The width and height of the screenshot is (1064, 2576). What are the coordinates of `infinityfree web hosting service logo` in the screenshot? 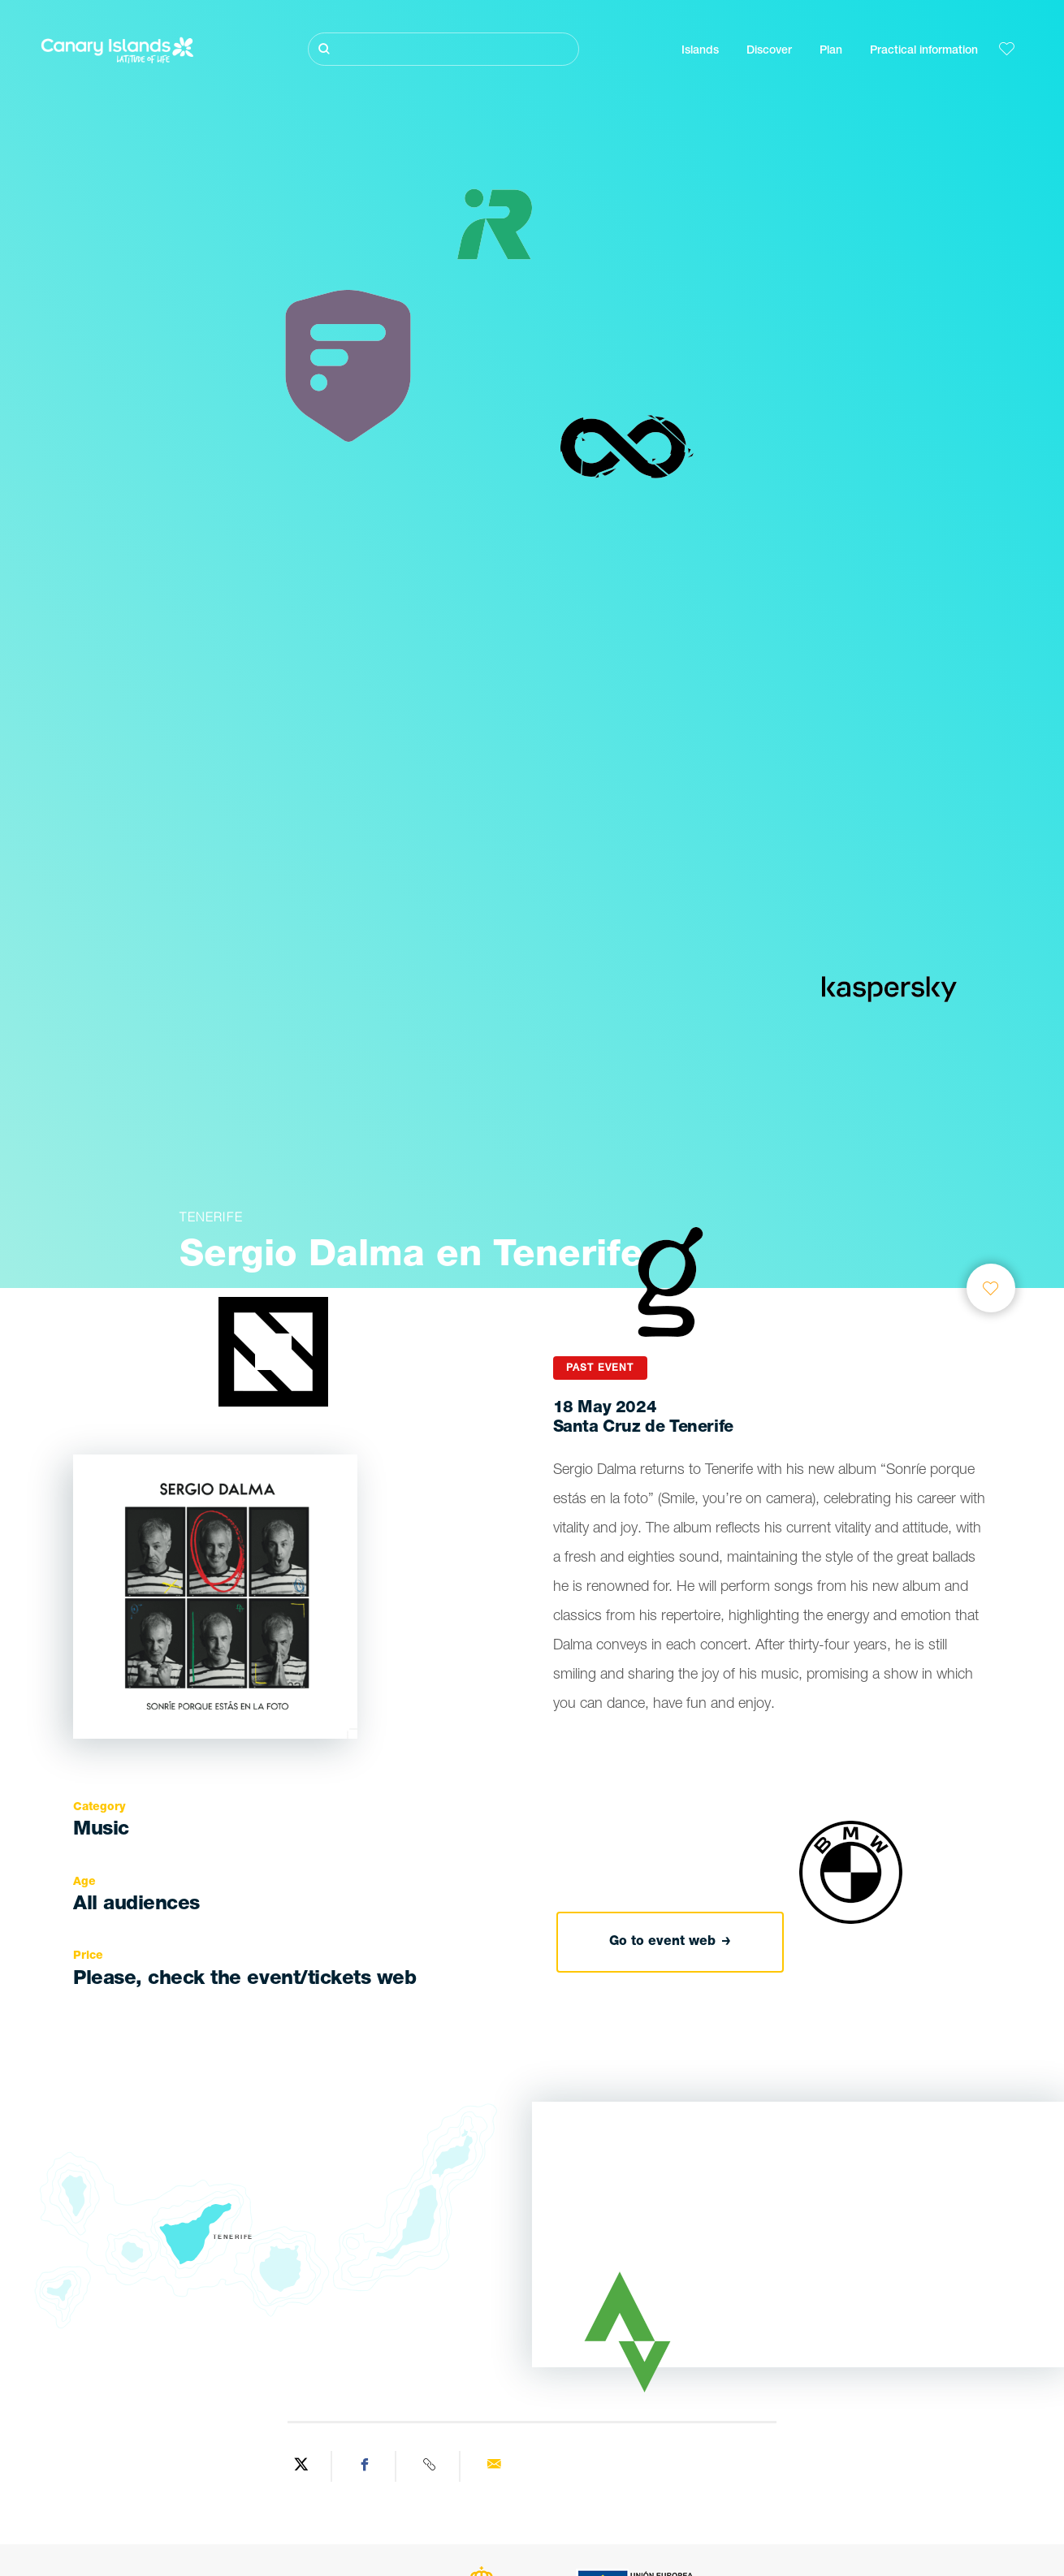 It's located at (627, 447).